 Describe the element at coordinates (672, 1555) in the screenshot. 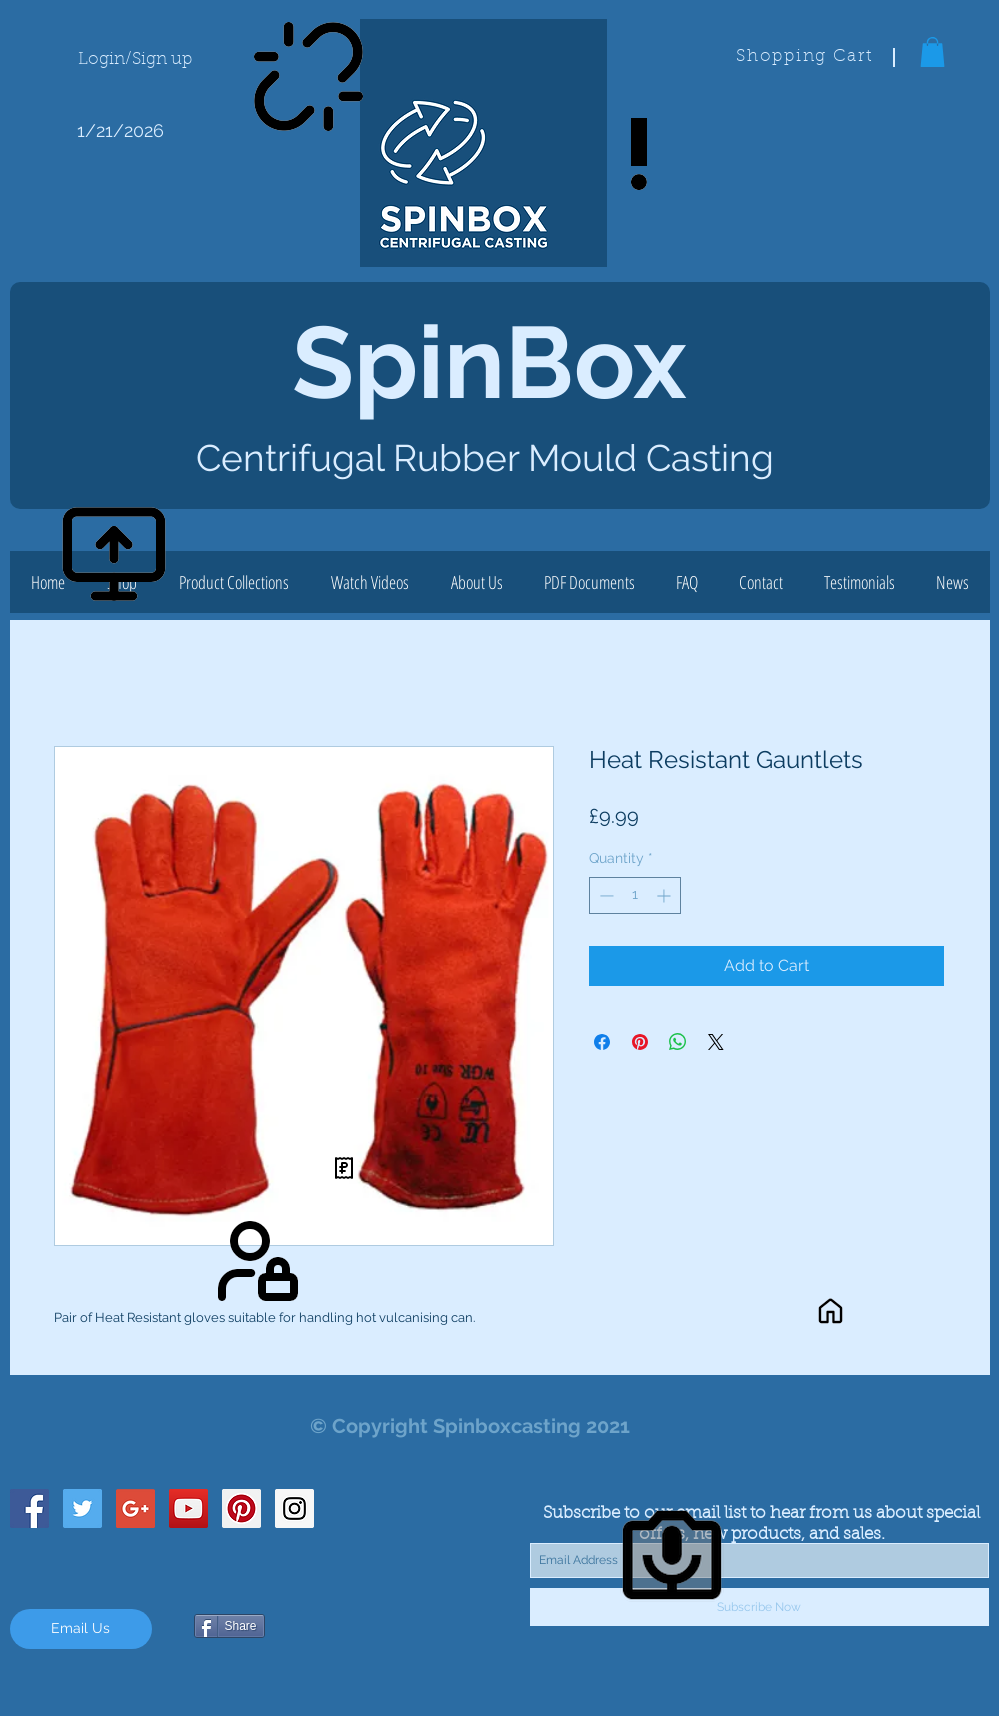

I see `grant camera and microphone permissions` at that location.